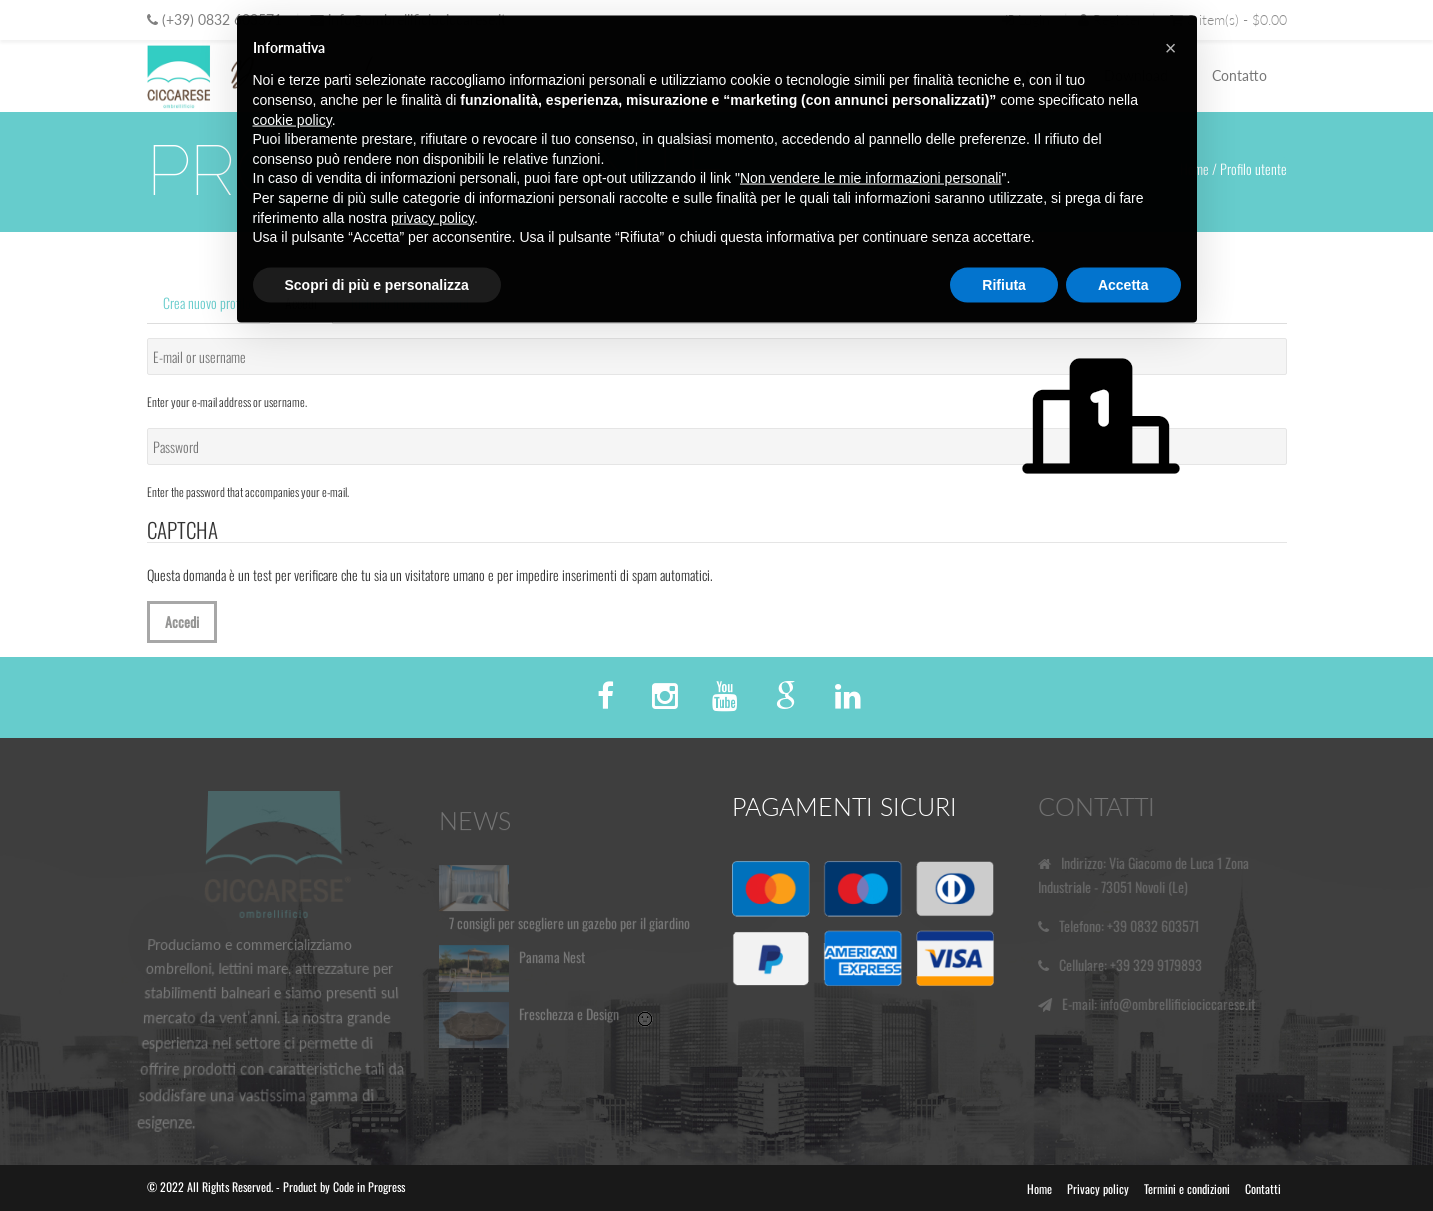 The height and width of the screenshot is (1211, 1433). What do you see at coordinates (1101, 416) in the screenshot?
I see `view leaderboard or rankings` at bounding box center [1101, 416].